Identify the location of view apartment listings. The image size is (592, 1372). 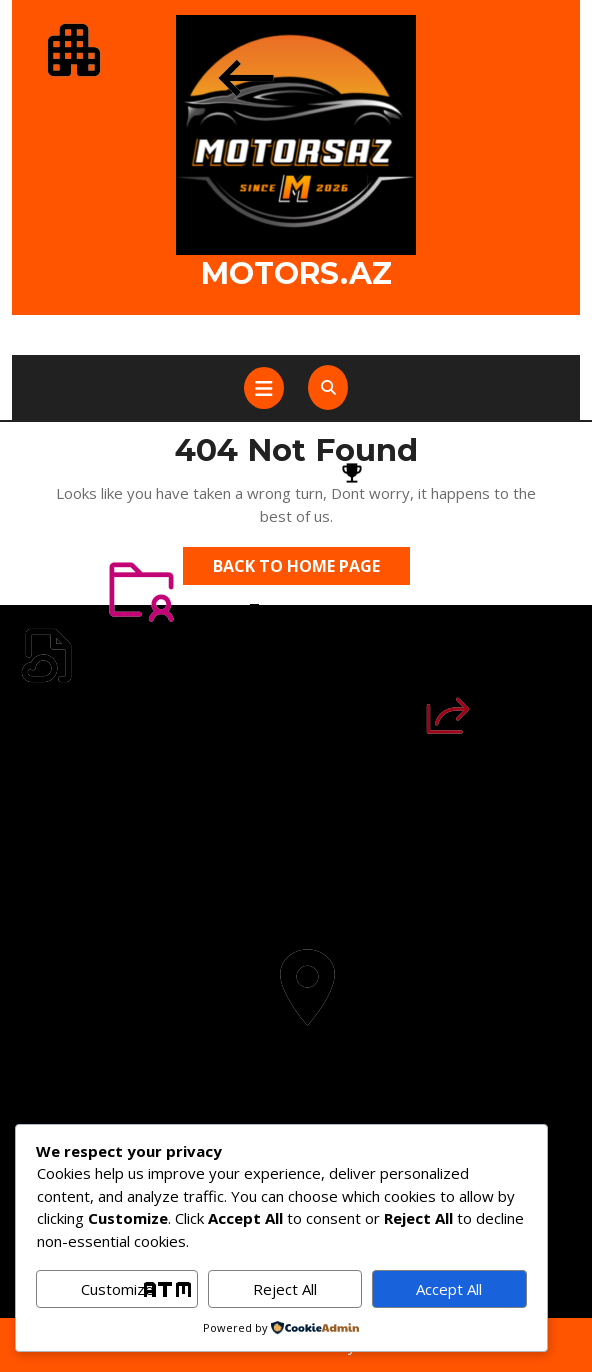
(74, 50).